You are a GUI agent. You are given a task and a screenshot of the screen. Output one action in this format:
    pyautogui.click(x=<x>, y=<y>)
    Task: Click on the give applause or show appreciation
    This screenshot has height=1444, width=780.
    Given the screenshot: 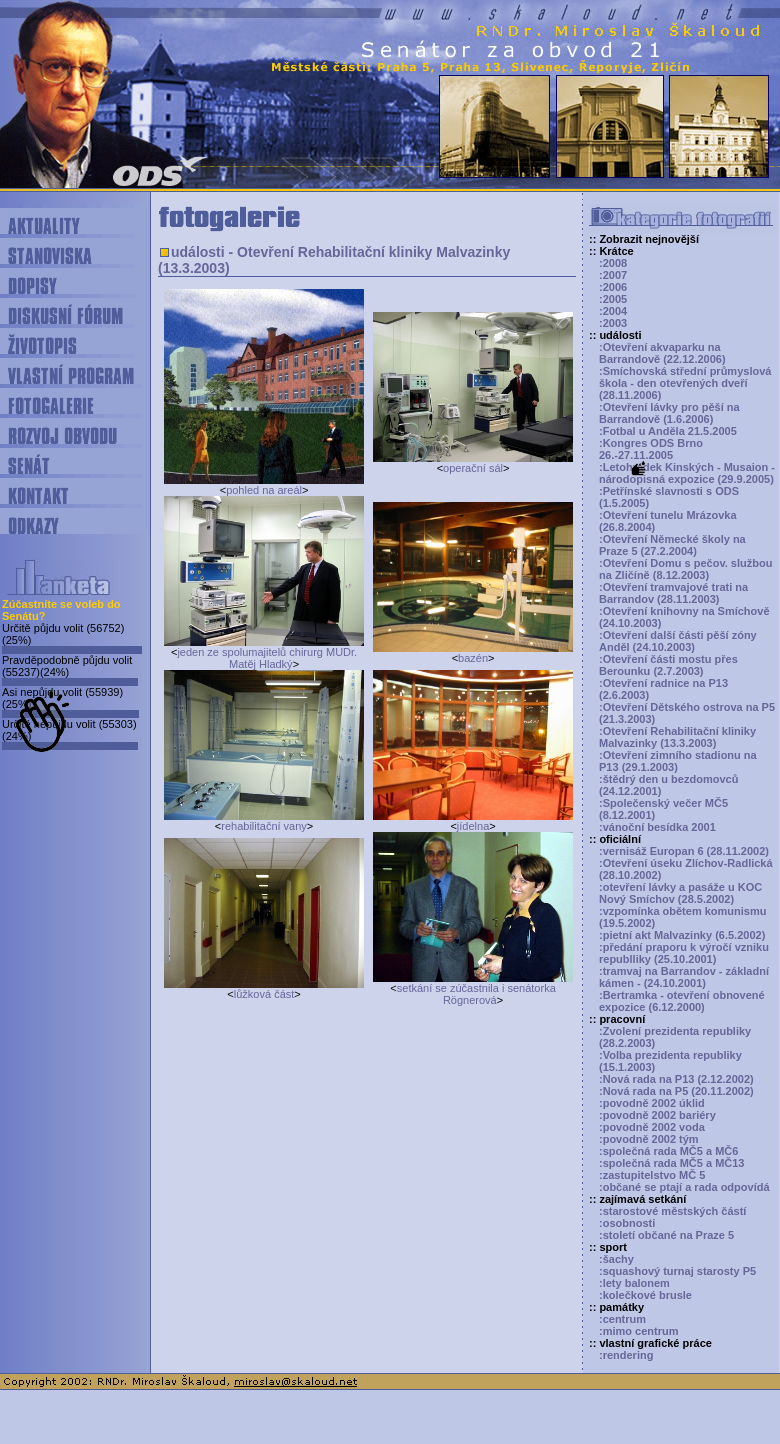 What is the action you would take?
    pyautogui.click(x=41, y=721)
    